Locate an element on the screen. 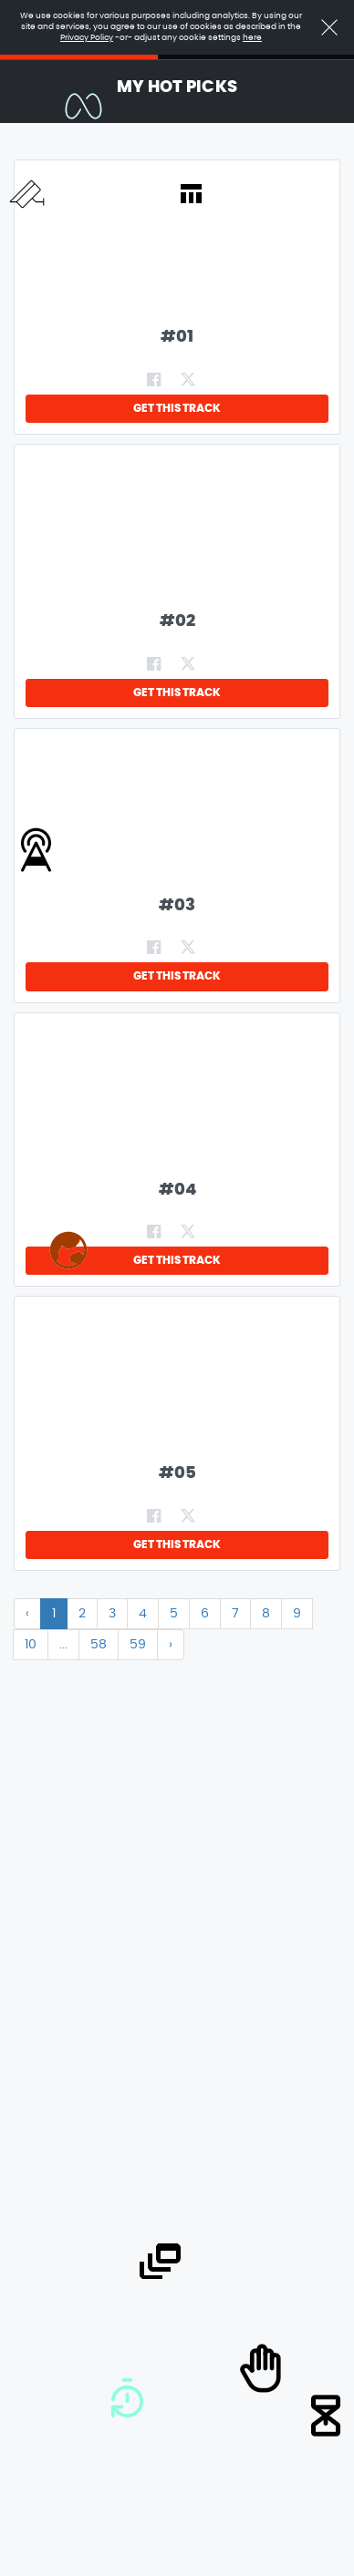 Image resolution: width=354 pixels, height=2576 pixels. view dynamic or stacked content feed is located at coordinates (160, 2261).